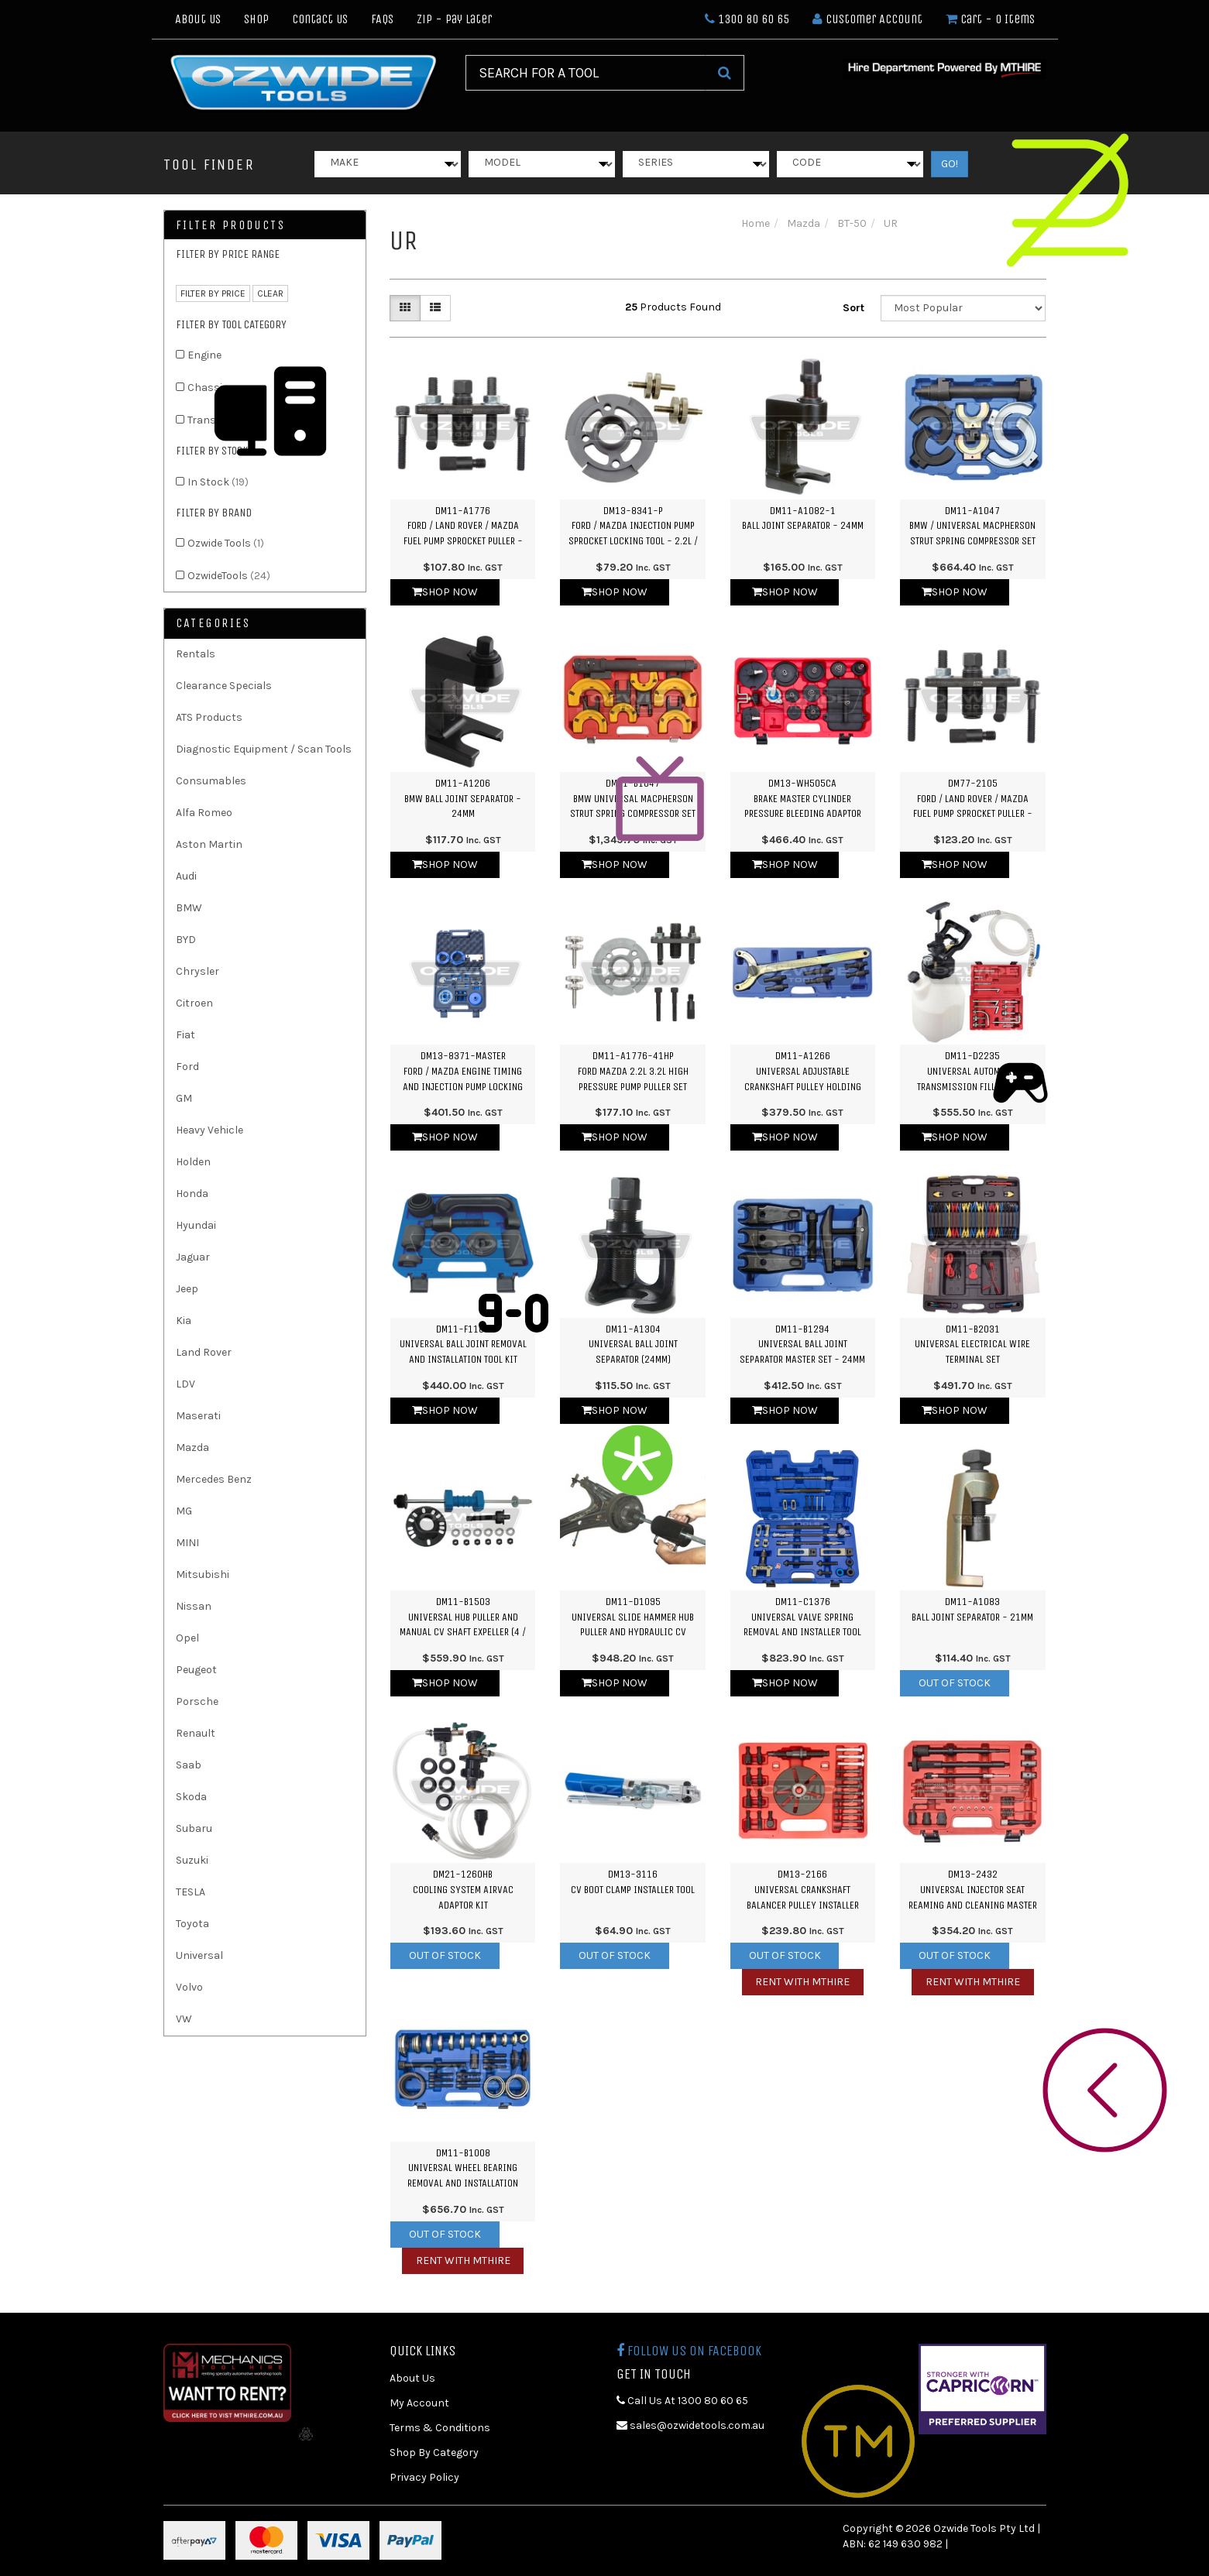  What do you see at coordinates (513, 1313) in the screenshot?
I see `sort items in descending numerical order` at bounding box center [513, 1313].